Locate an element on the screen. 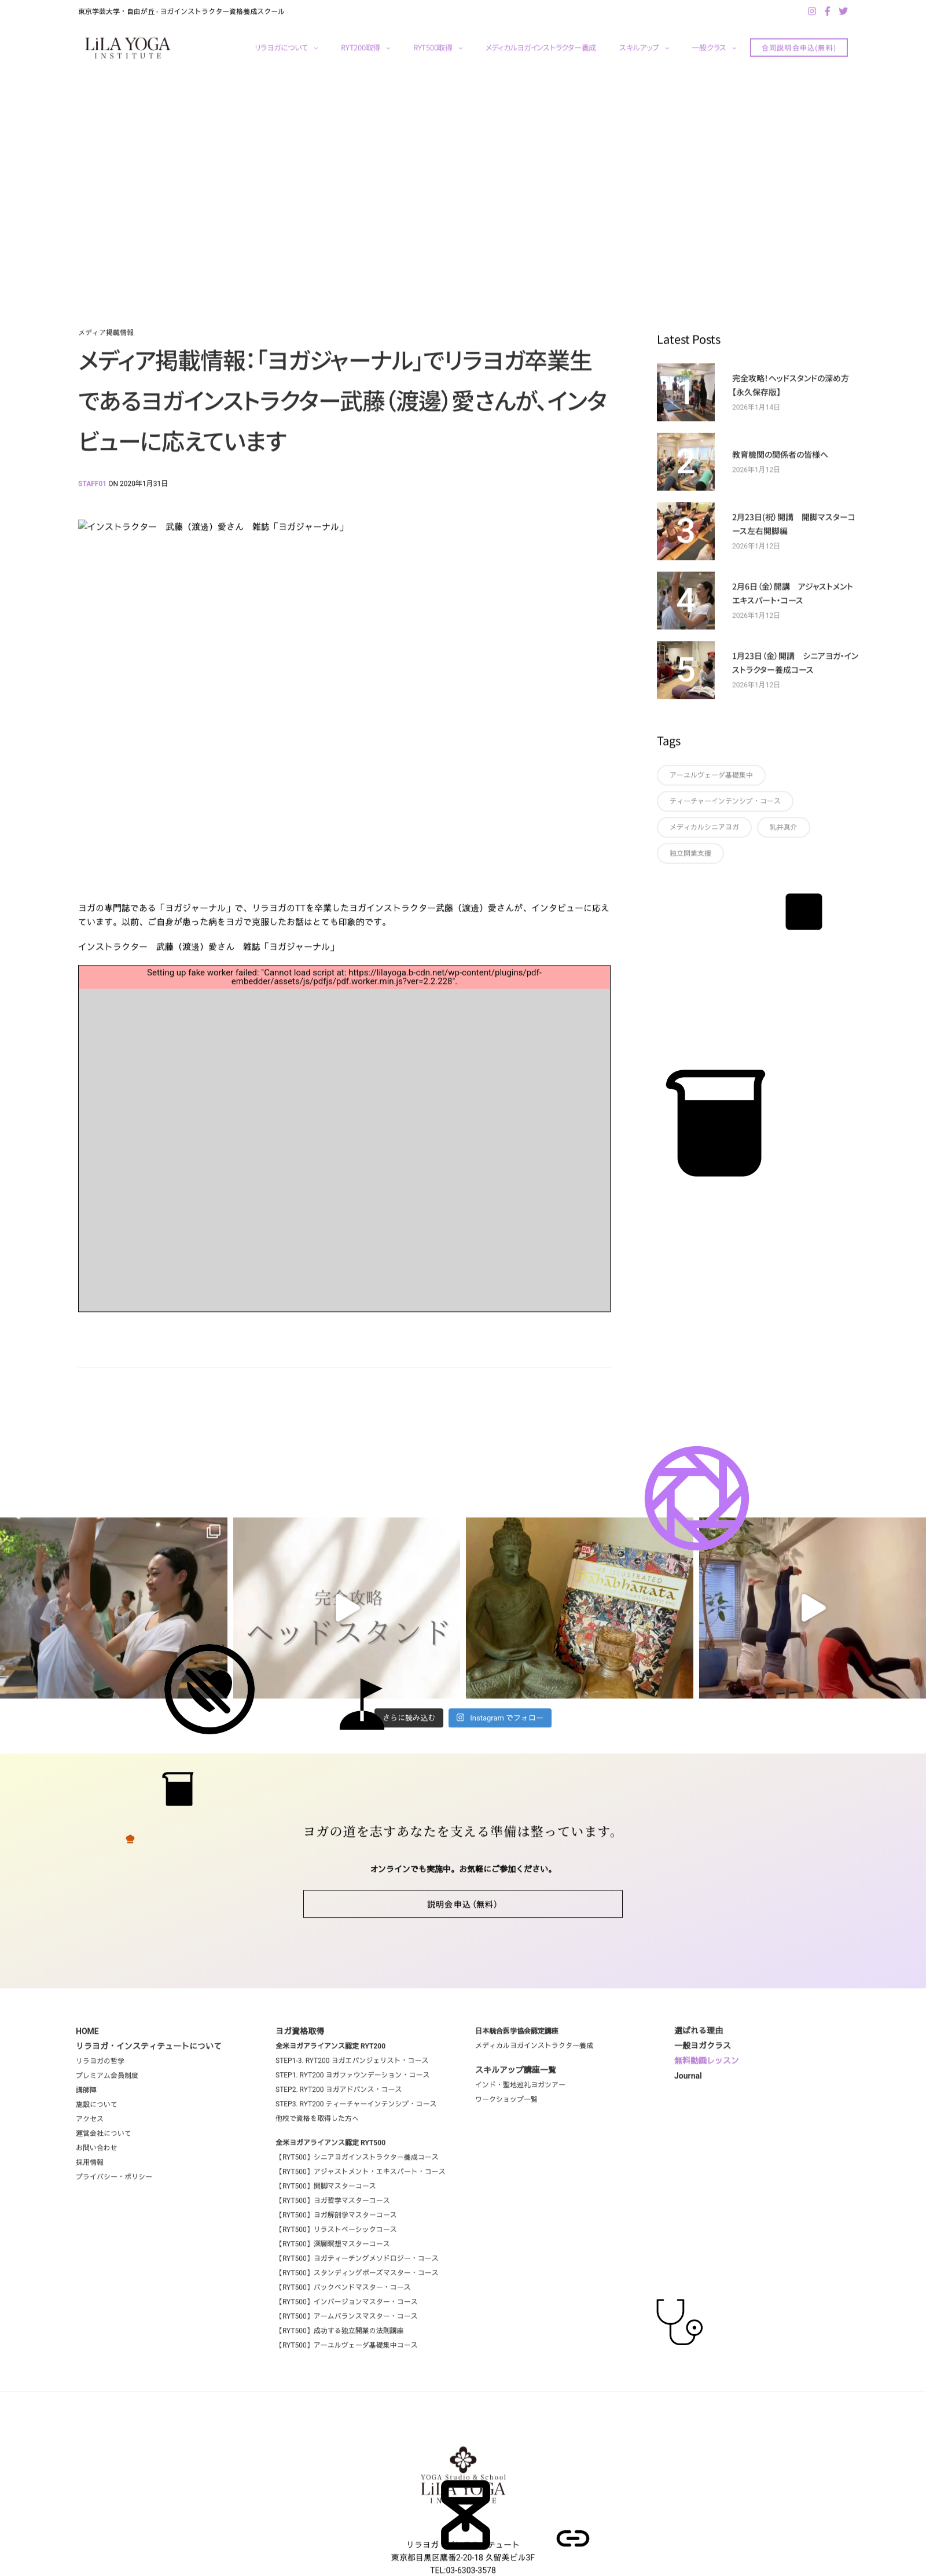 This screenshot has height=2576, width=926. browse recipes or cooking content is located at coordinates (130, 1839).